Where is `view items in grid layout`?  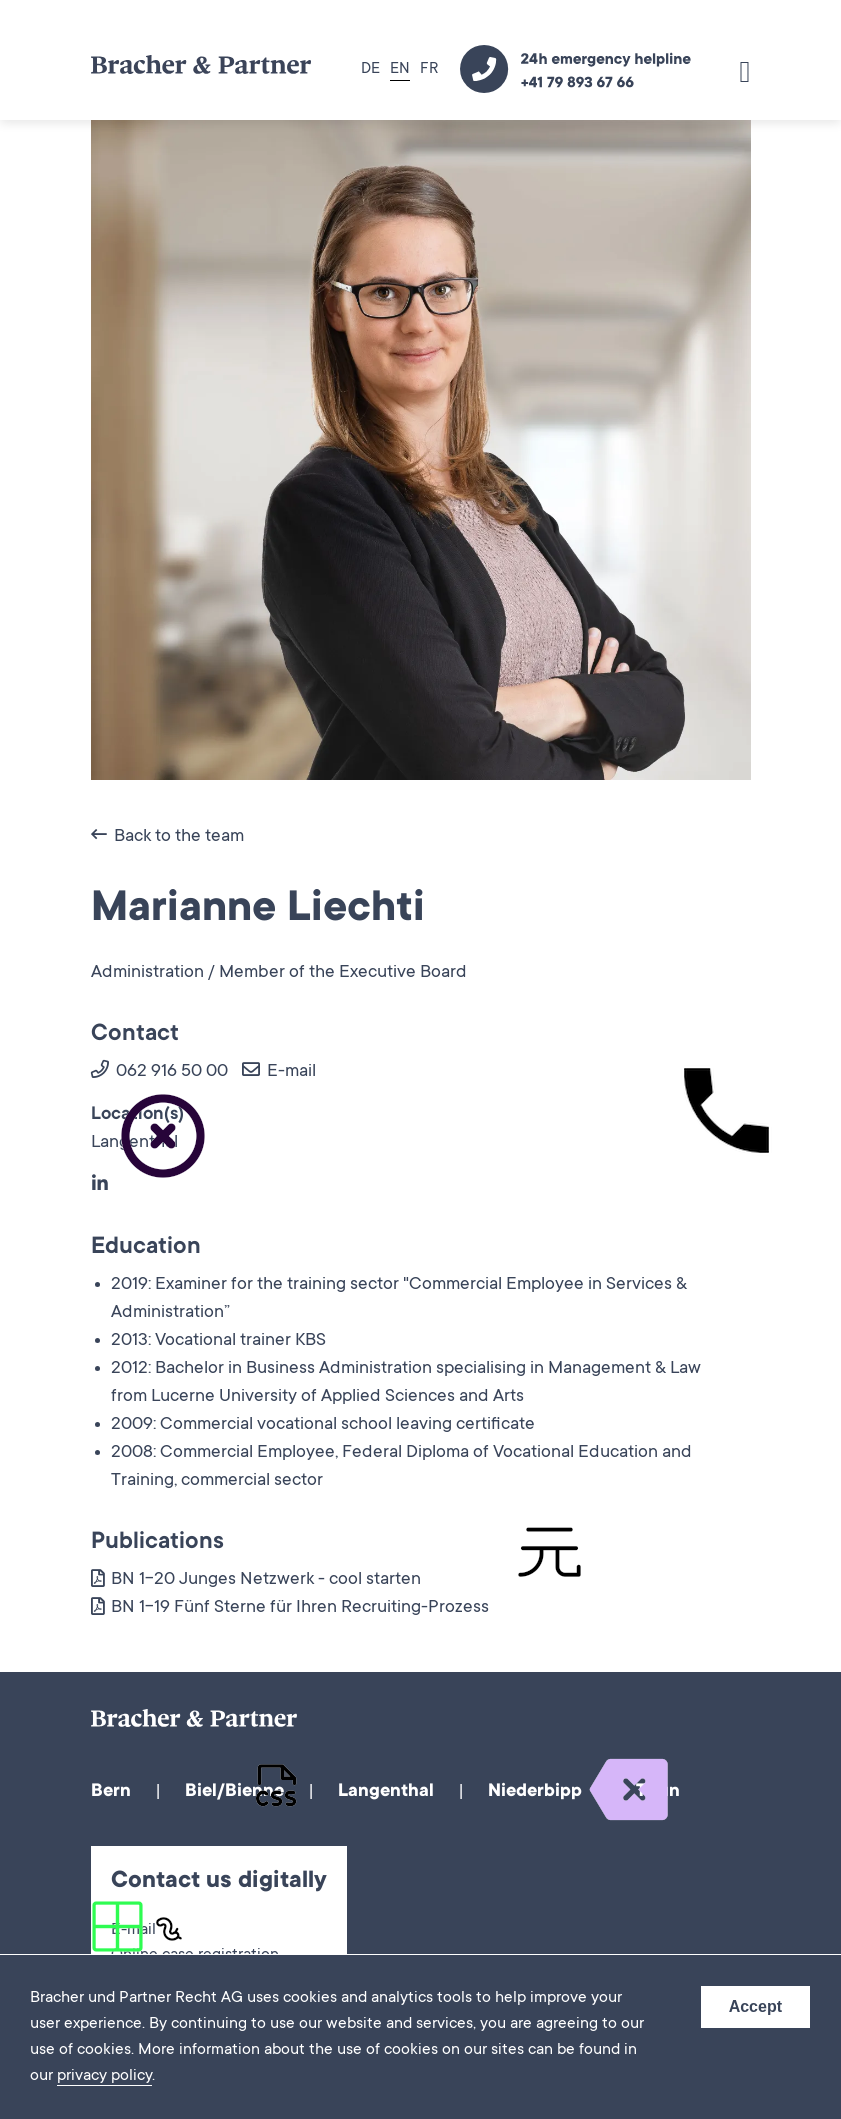
view items in grid layout is located at coordinates (117, 1926).